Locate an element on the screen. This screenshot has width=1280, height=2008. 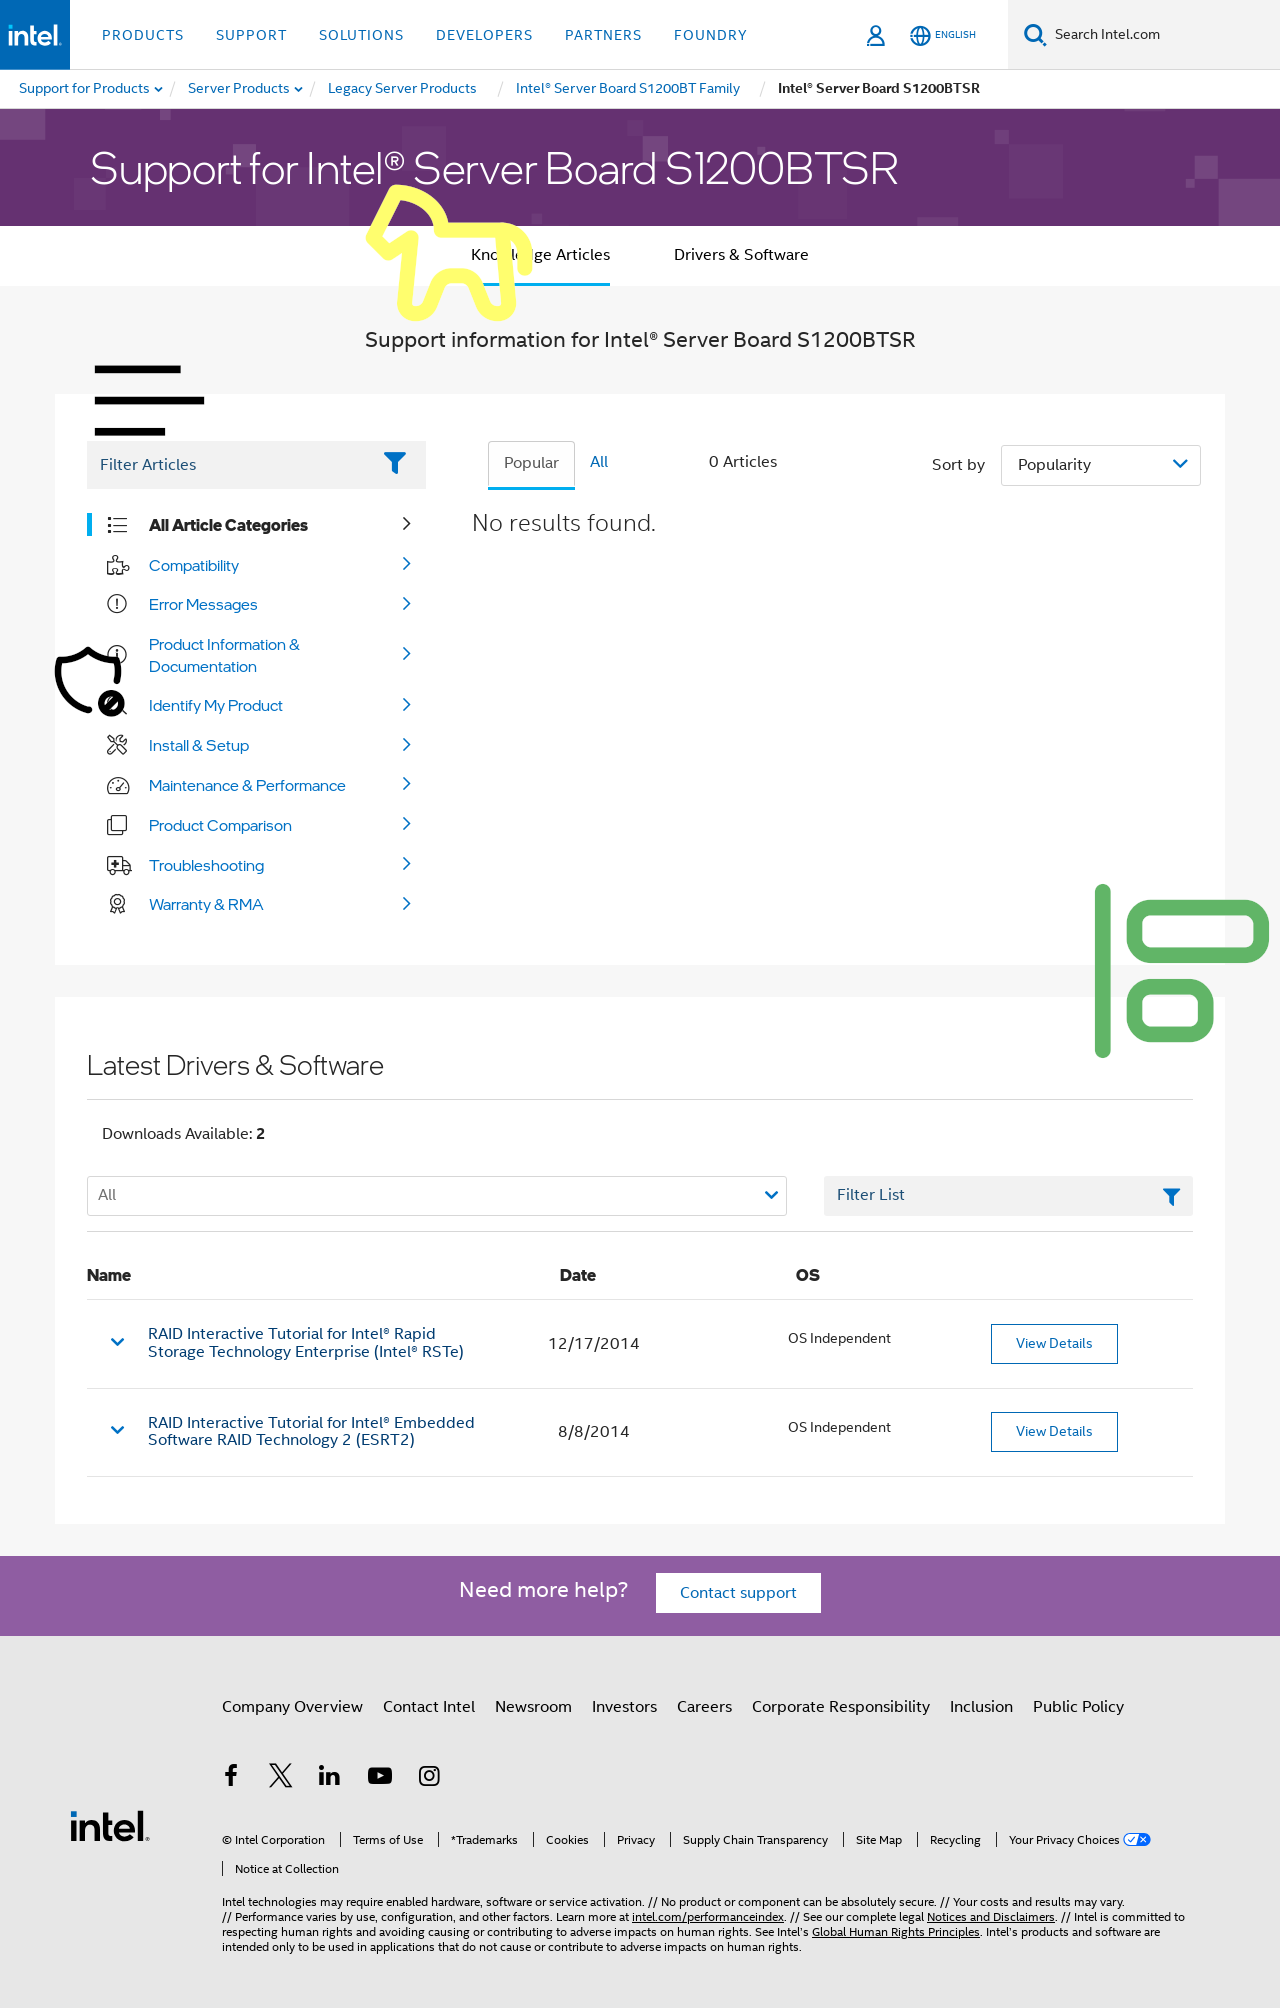
access equestrian or horseback riding features is located at coordinates (449, 253).